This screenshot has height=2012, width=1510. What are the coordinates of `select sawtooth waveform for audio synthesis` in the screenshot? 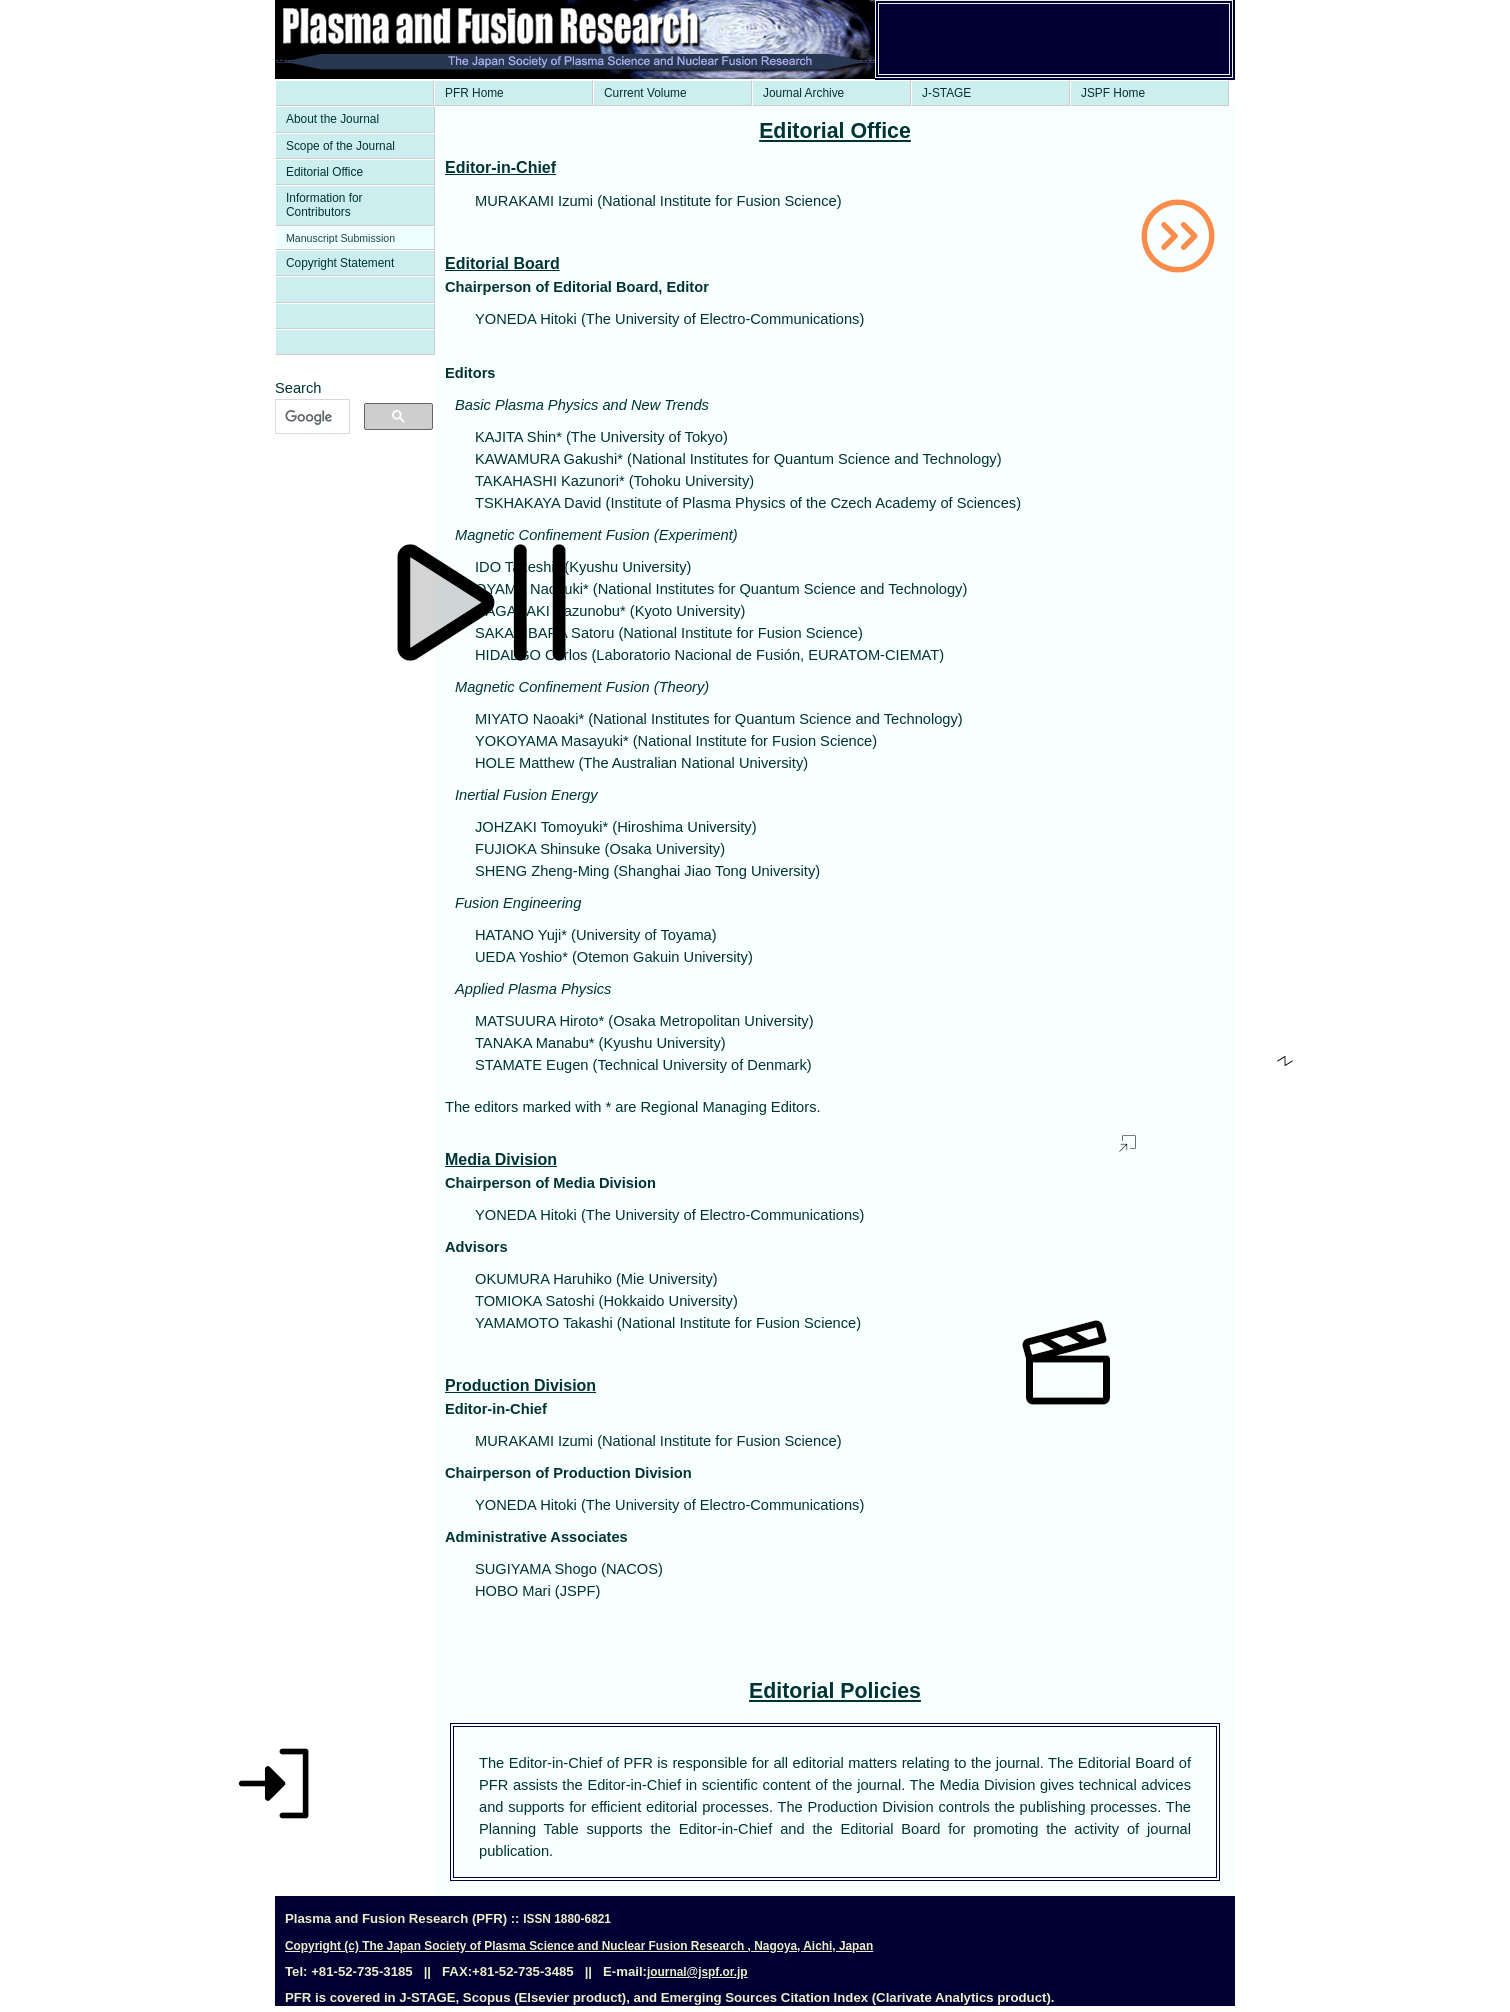 It's located at (1285, 1061).